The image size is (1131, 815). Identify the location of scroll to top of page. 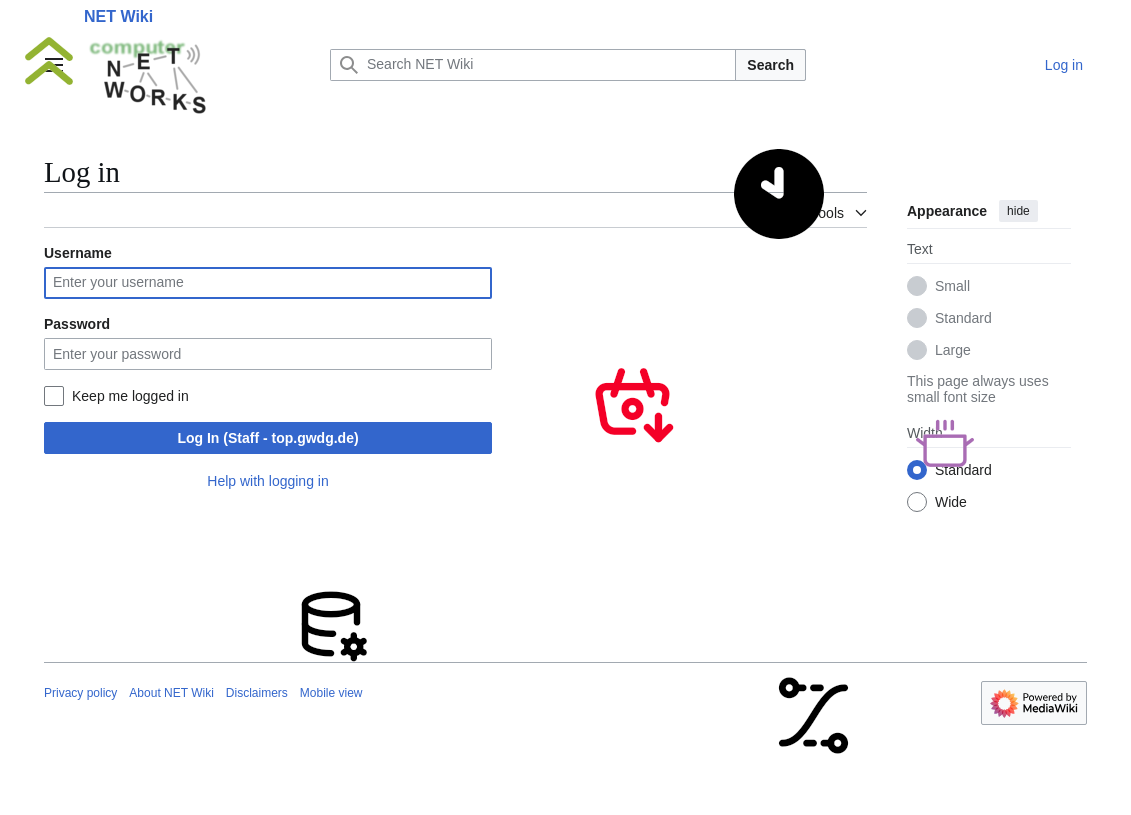
(49, 61).